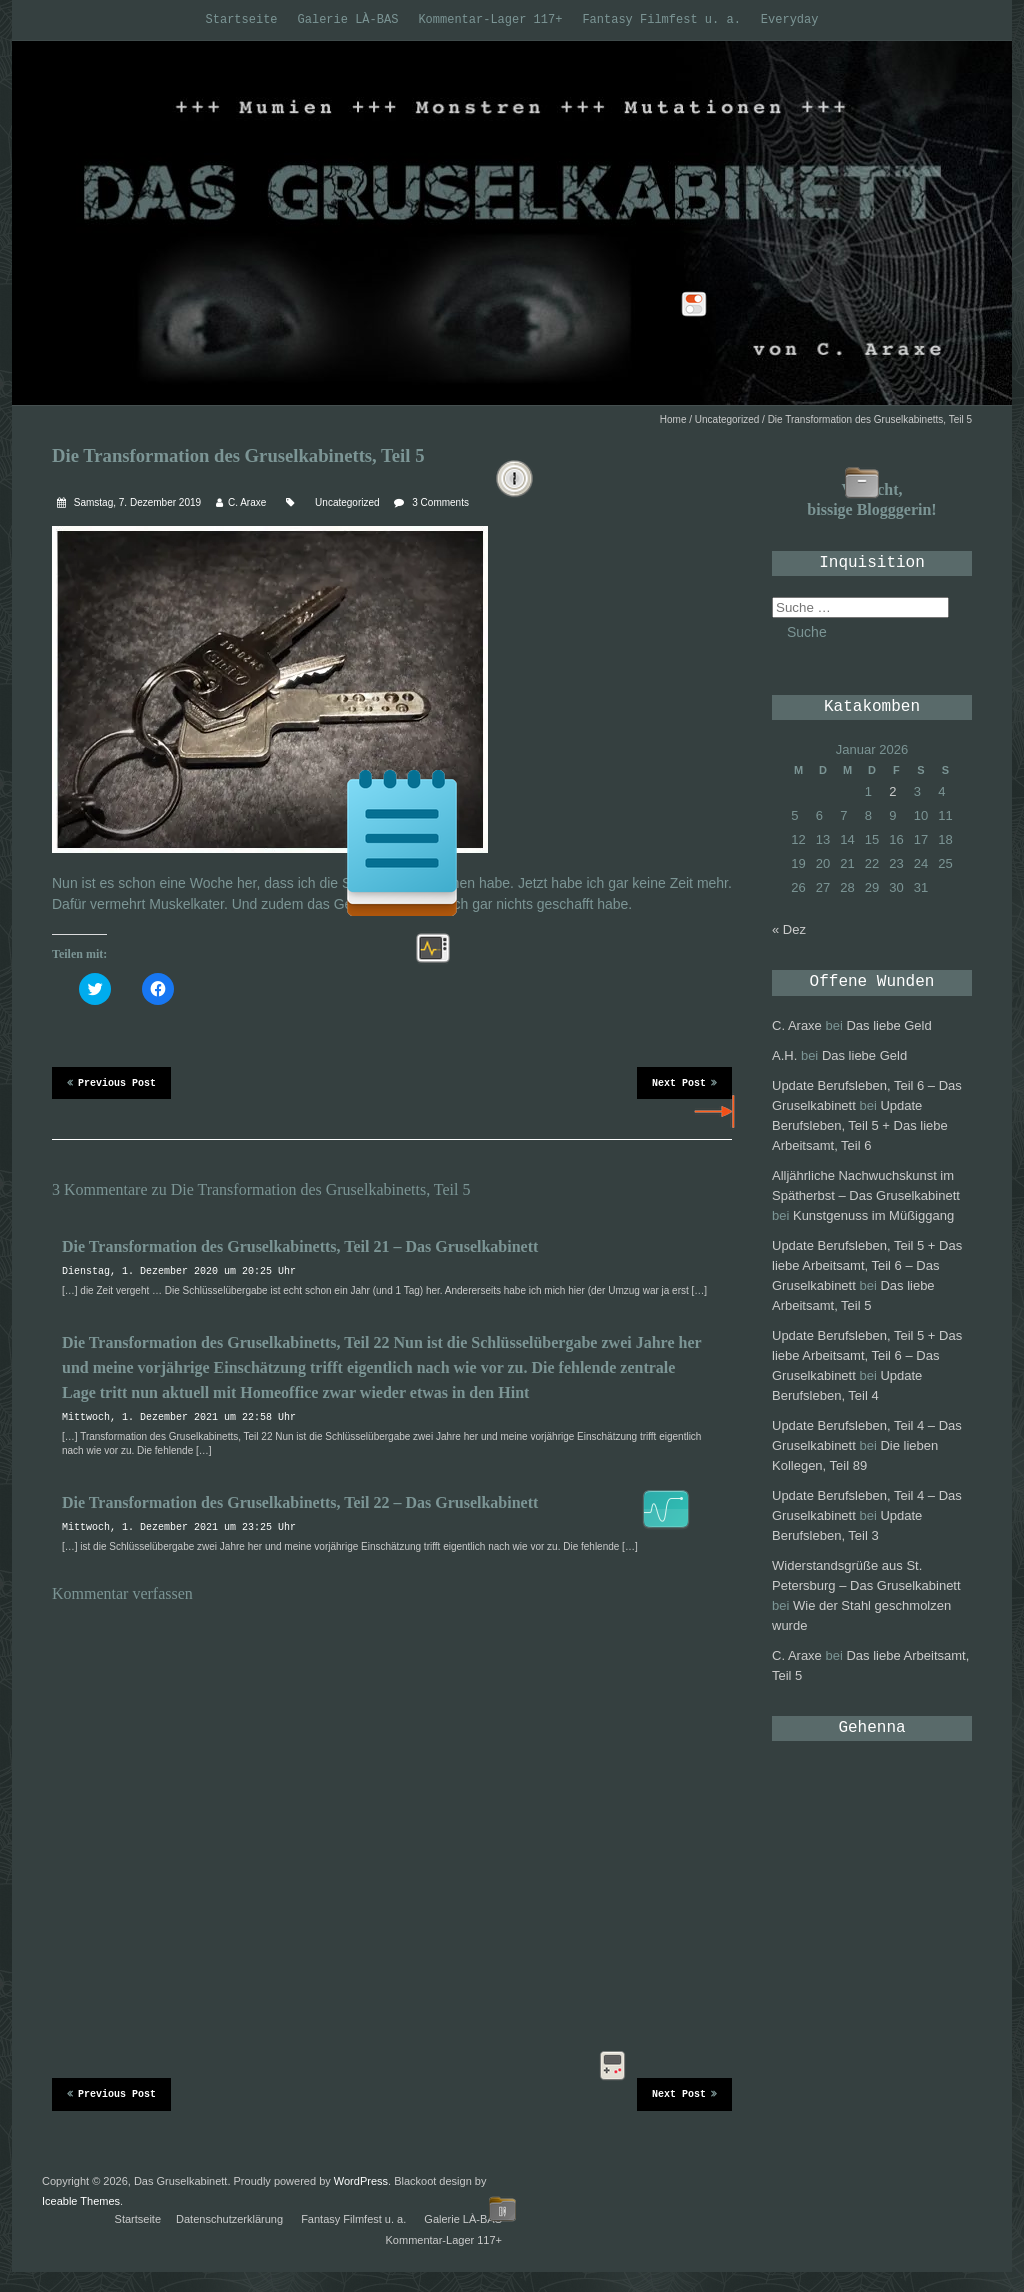 The width and height of the screenshot is (1024, 2292). What do you see at coordinates (402, 843) in the screenshot?
I see `open notepad application` at bounding box center [402, 843].